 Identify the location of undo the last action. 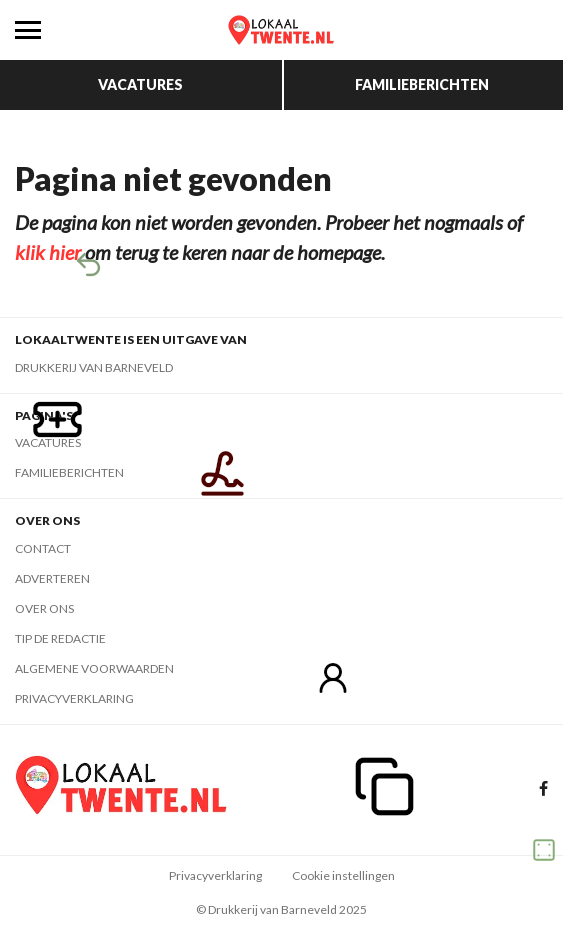
(88, 264).